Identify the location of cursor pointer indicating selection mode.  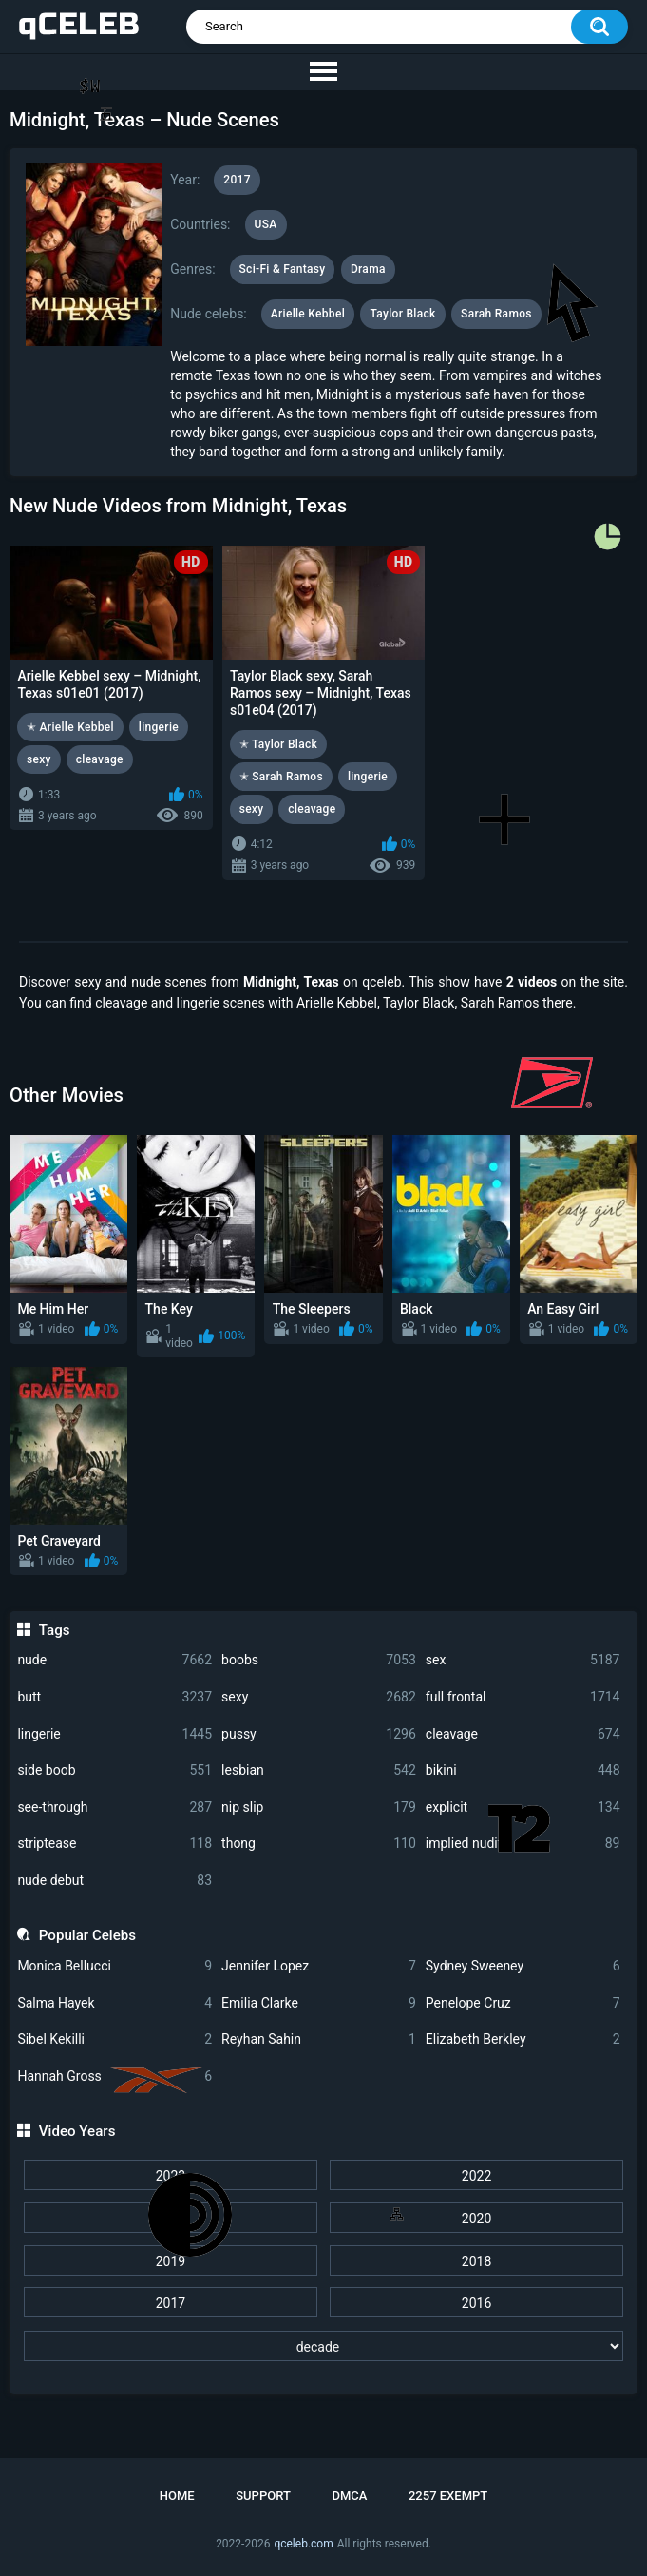
(567, 303).